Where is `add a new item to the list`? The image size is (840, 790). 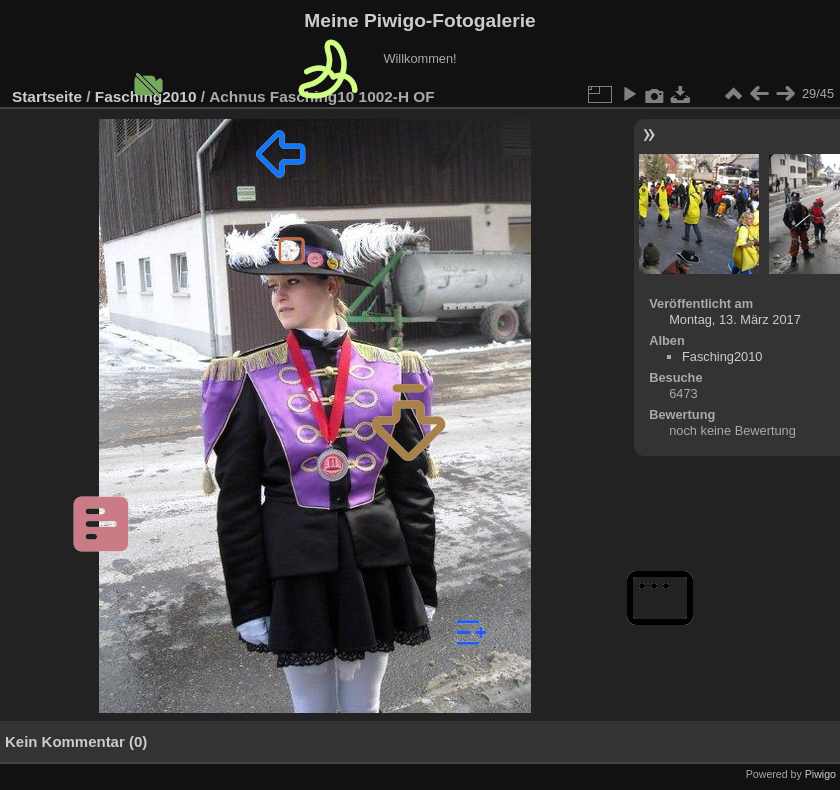
add a new item to the list is located at coordinates (471, 632).